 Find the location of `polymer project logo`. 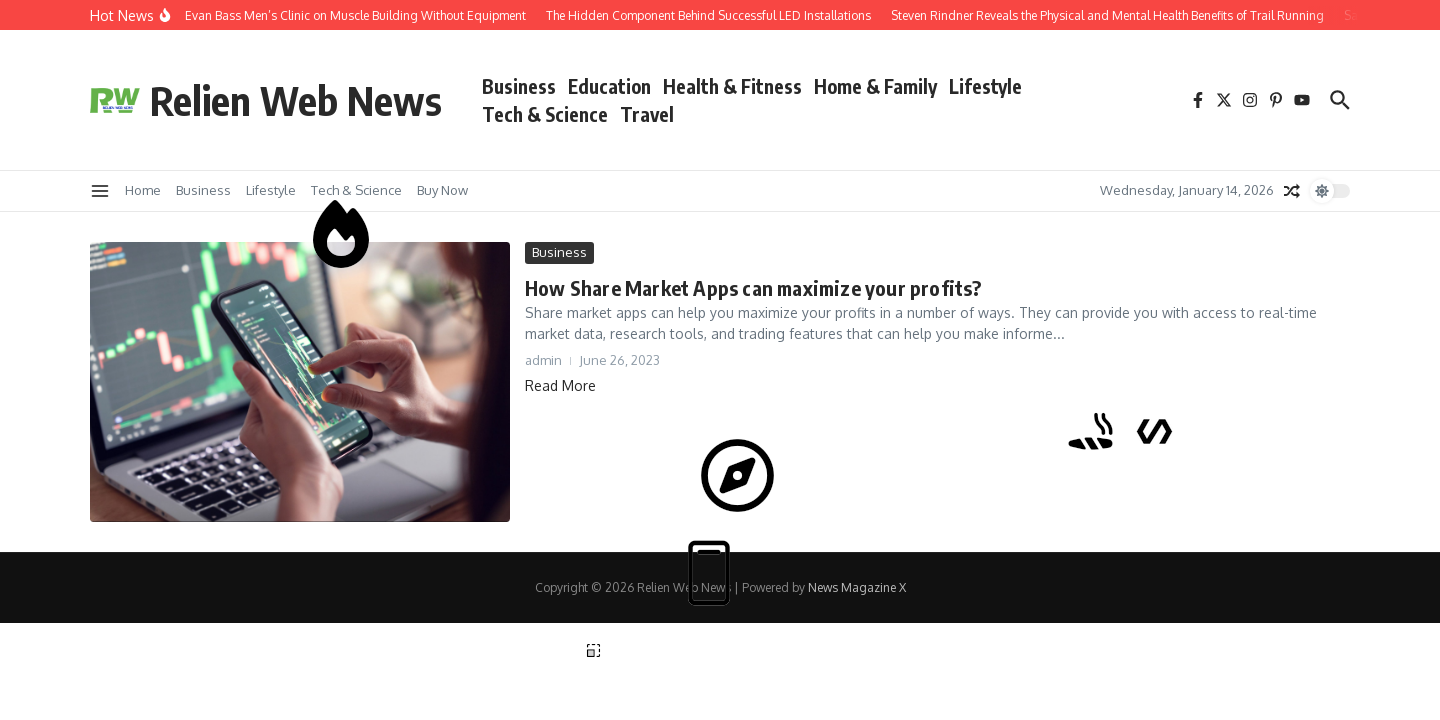

polymer project logo is located at coordinates (1154, 431).